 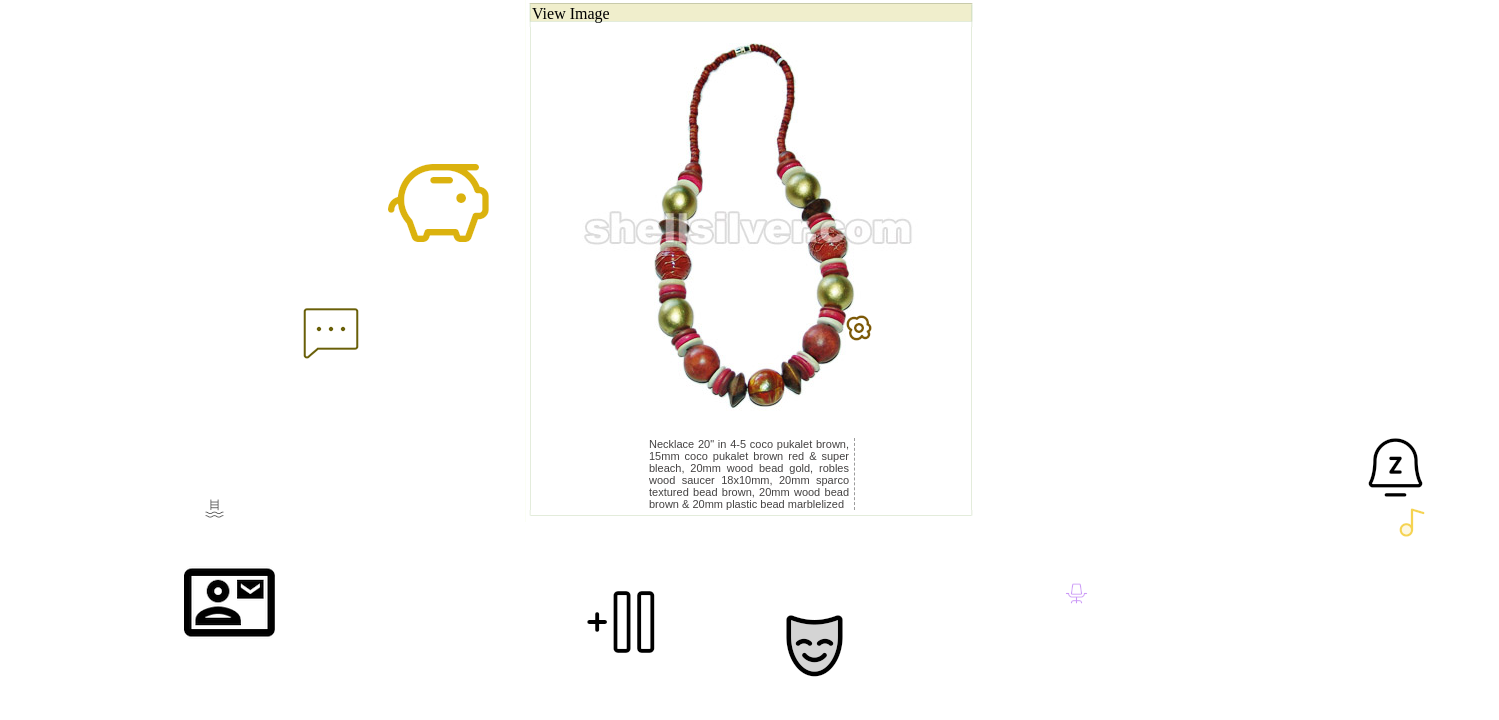 What do you see at coordinates (214, 508) in the screenshot?
I see `indicates swimming pool amenity available` at bounding box center [214, 508].